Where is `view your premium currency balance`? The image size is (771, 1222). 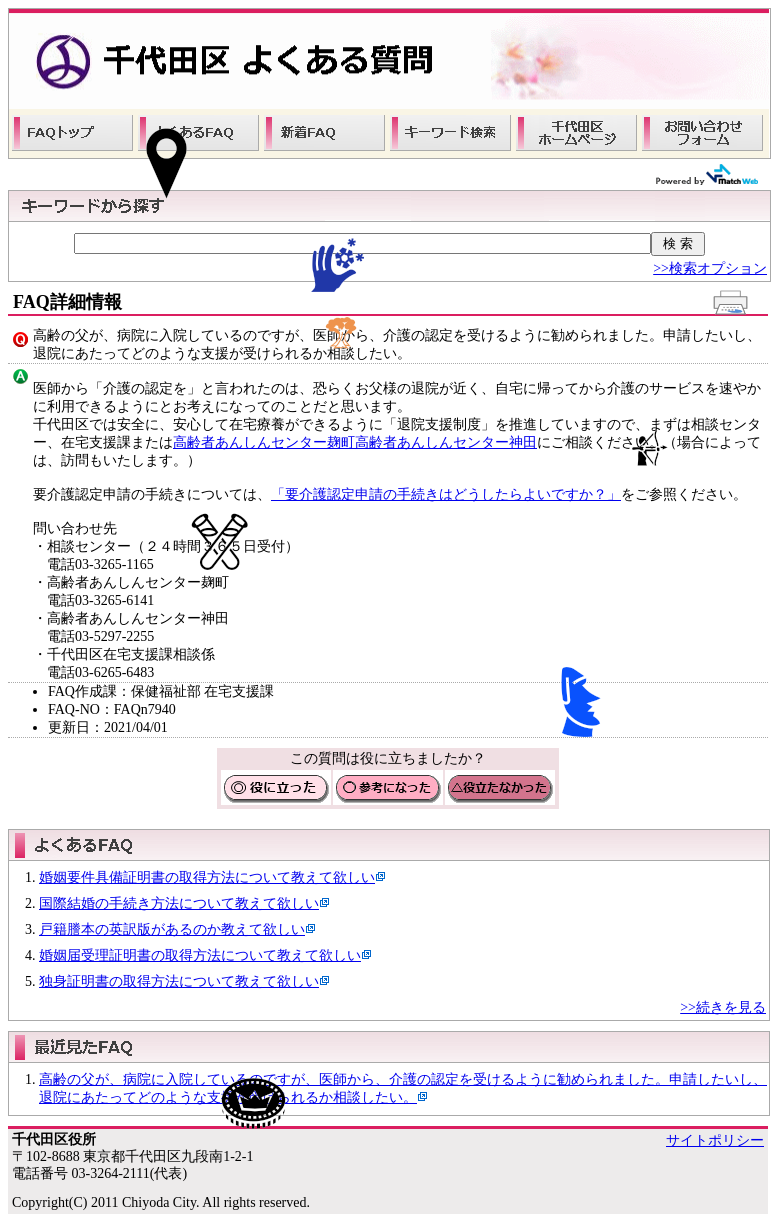
view your premium currency balance is located at coordinates (253, 1103).